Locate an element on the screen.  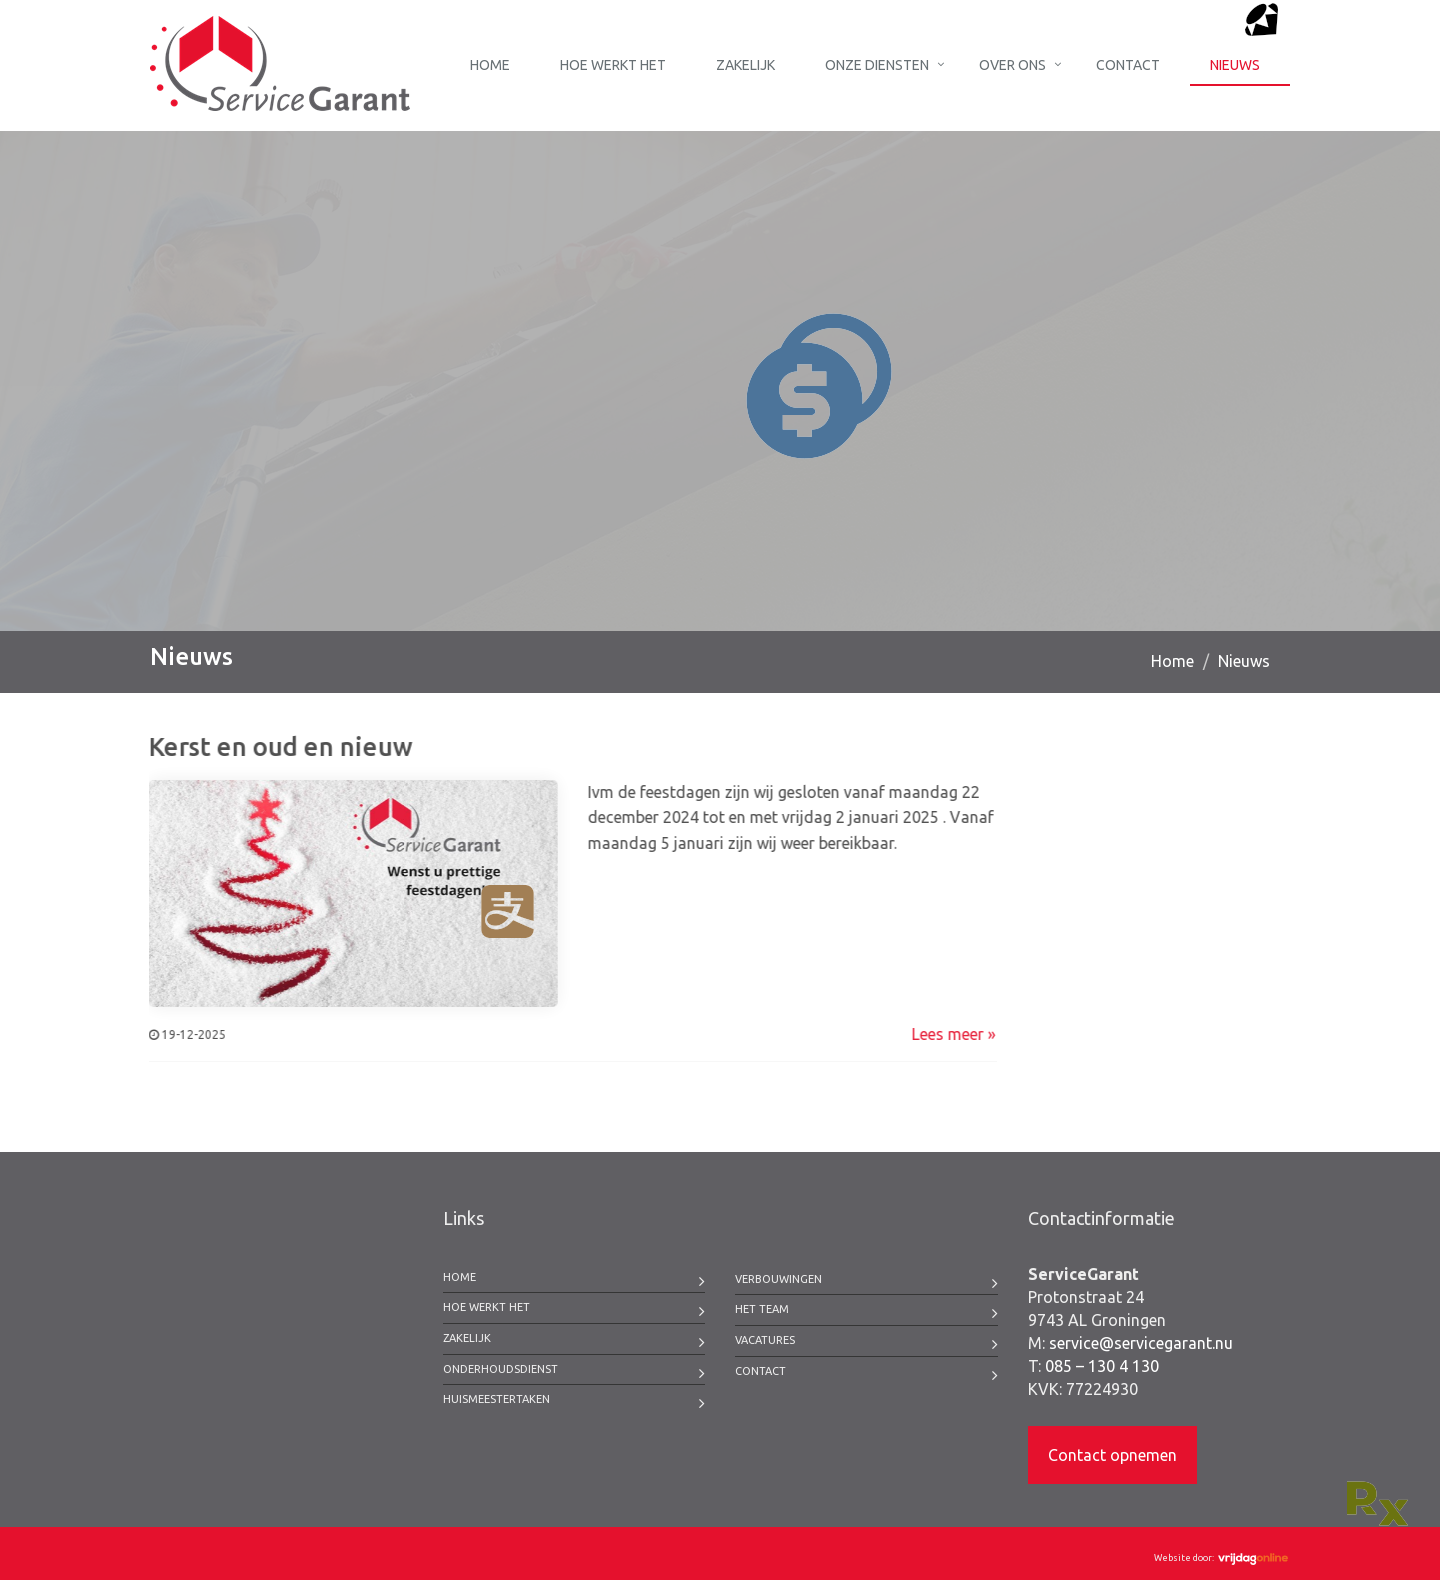
view your coin balance or currency is located at coordinates (819, 386).